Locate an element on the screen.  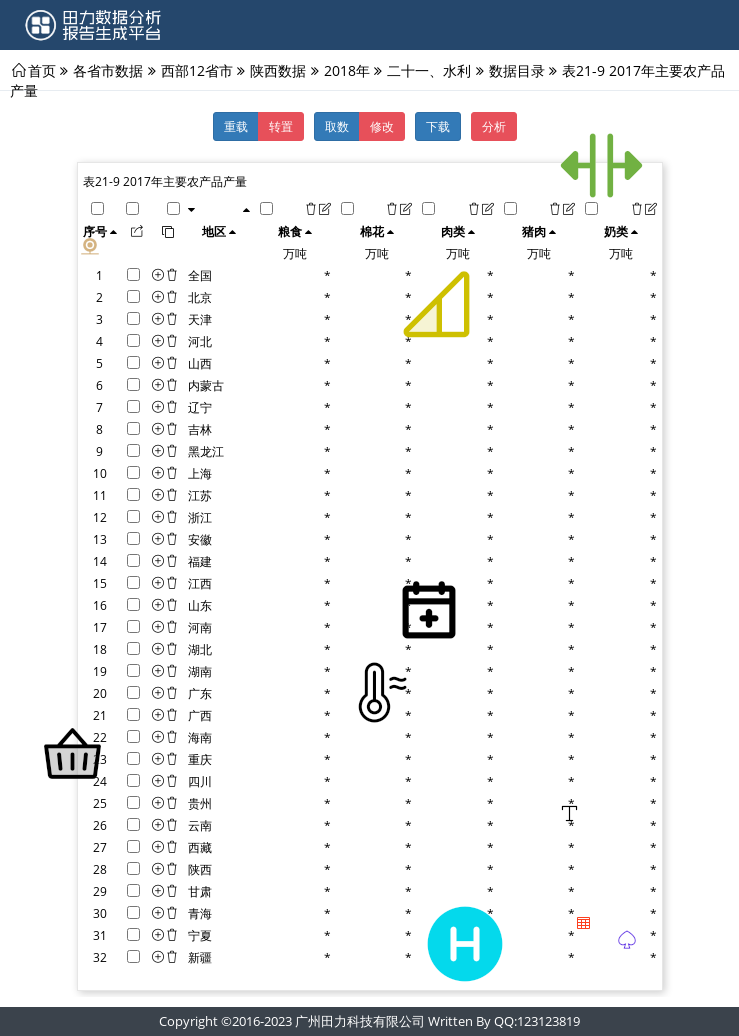
insert or view a data table is located at coordinates (584, 923).